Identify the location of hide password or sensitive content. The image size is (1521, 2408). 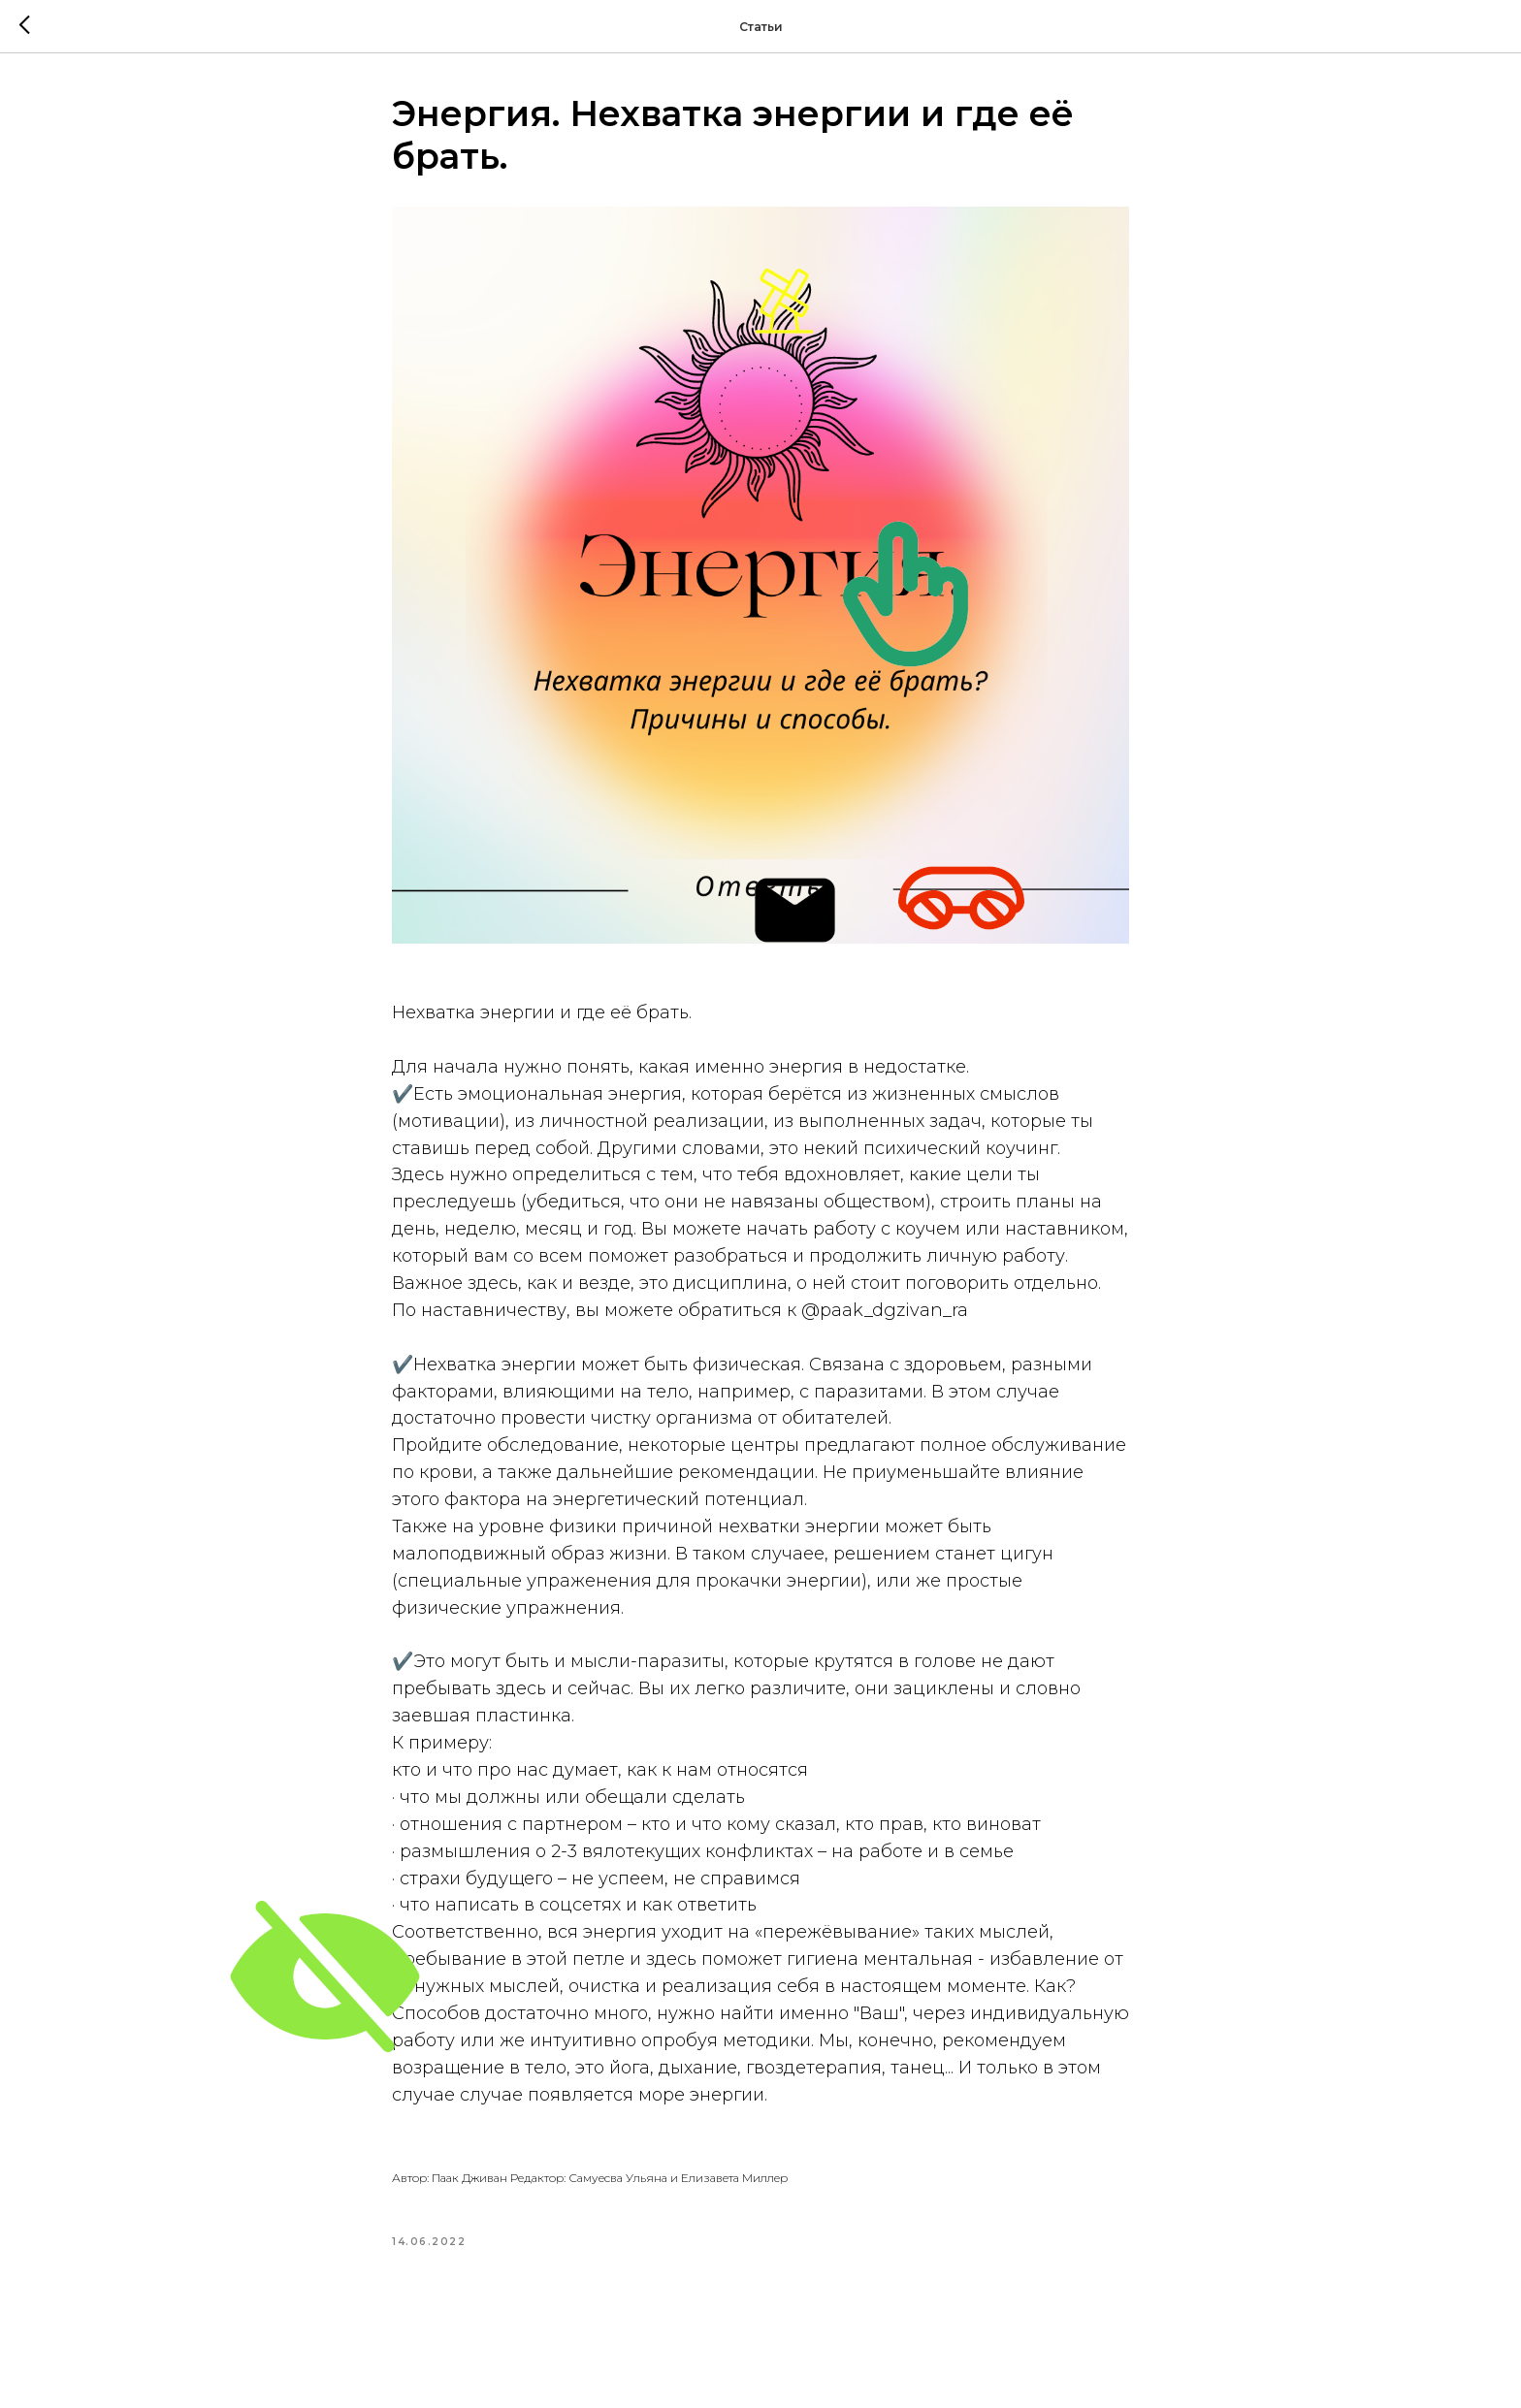
(325, 1976).